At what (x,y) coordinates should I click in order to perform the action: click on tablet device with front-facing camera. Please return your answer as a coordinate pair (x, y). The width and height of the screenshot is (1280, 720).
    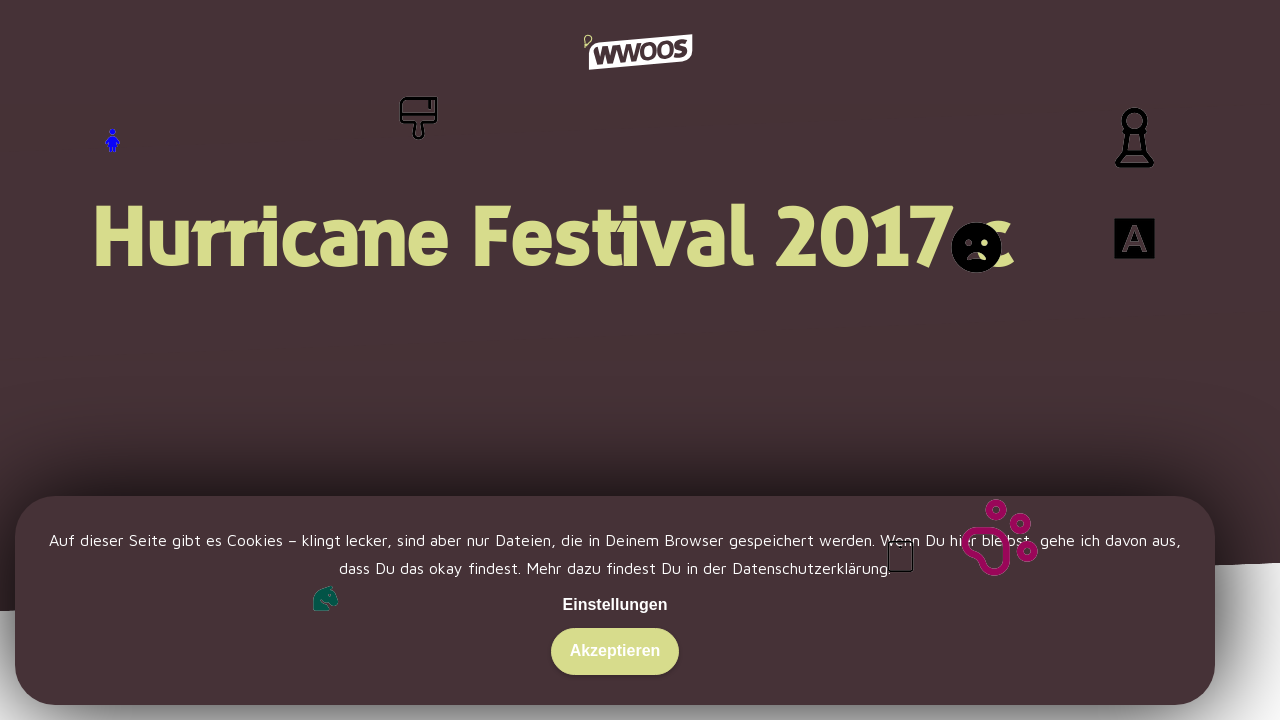
    Looking at the image, I should click on (900, 556).